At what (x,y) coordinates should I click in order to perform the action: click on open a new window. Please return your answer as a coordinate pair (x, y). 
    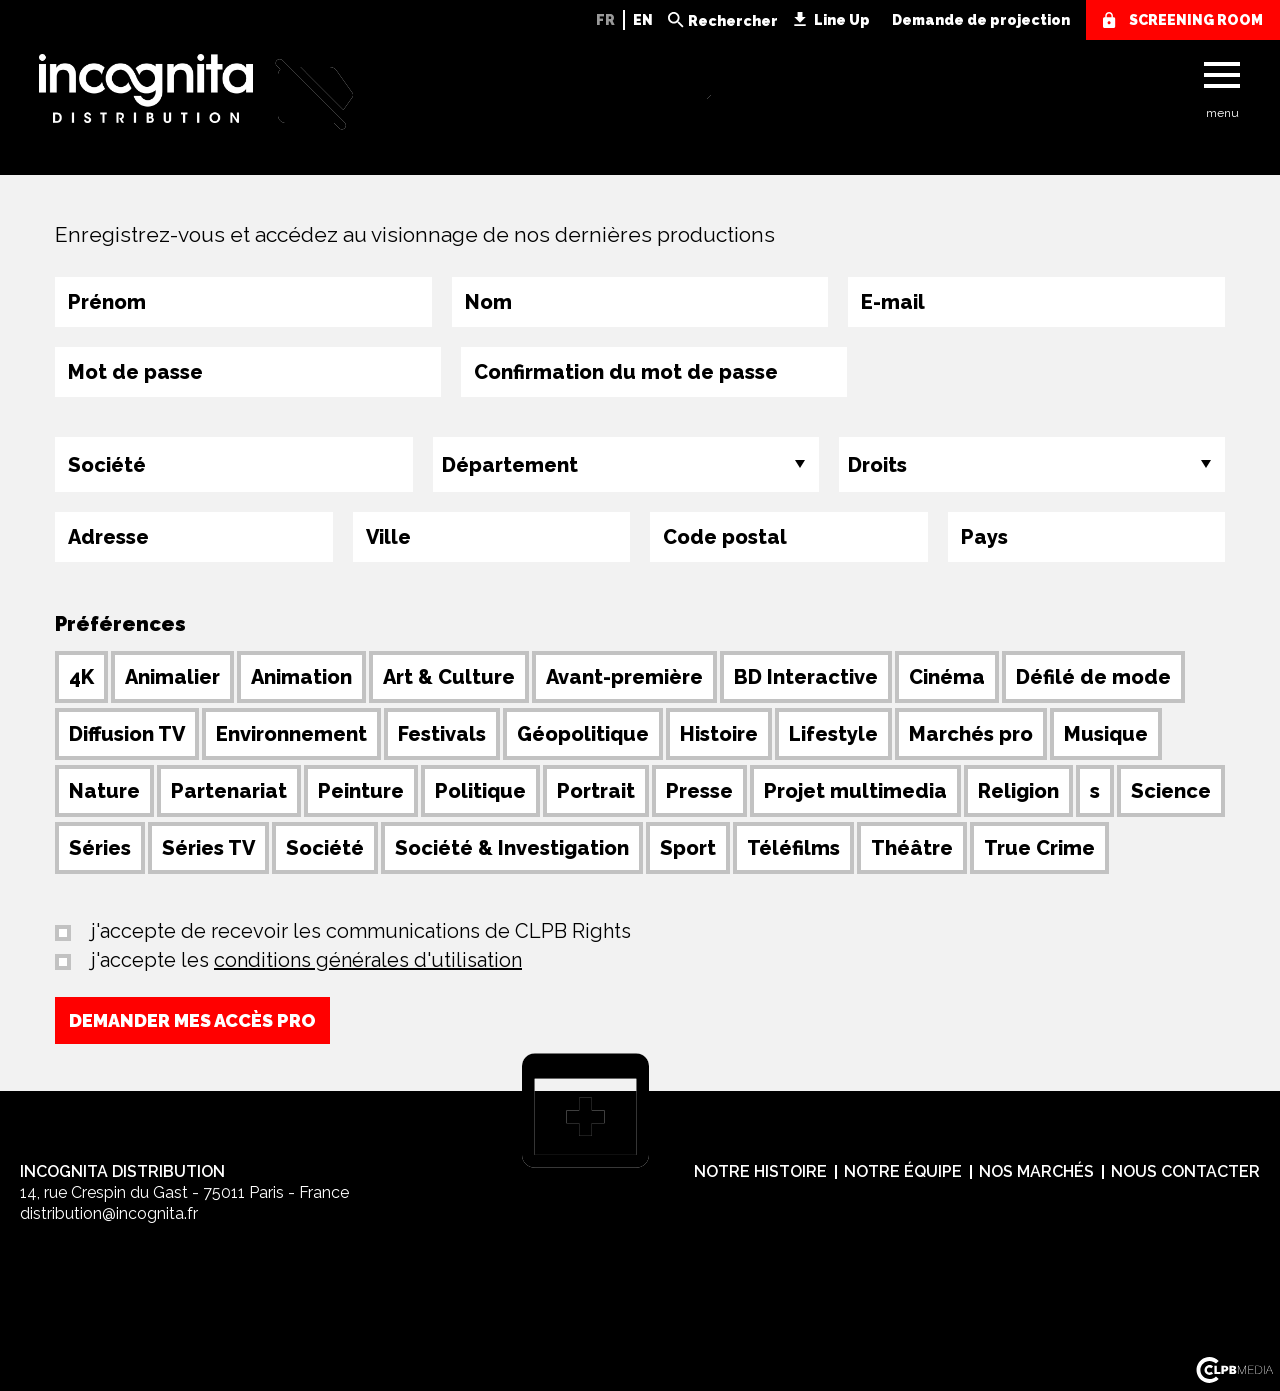
    Looking at the image, I should click on (585, 1110).